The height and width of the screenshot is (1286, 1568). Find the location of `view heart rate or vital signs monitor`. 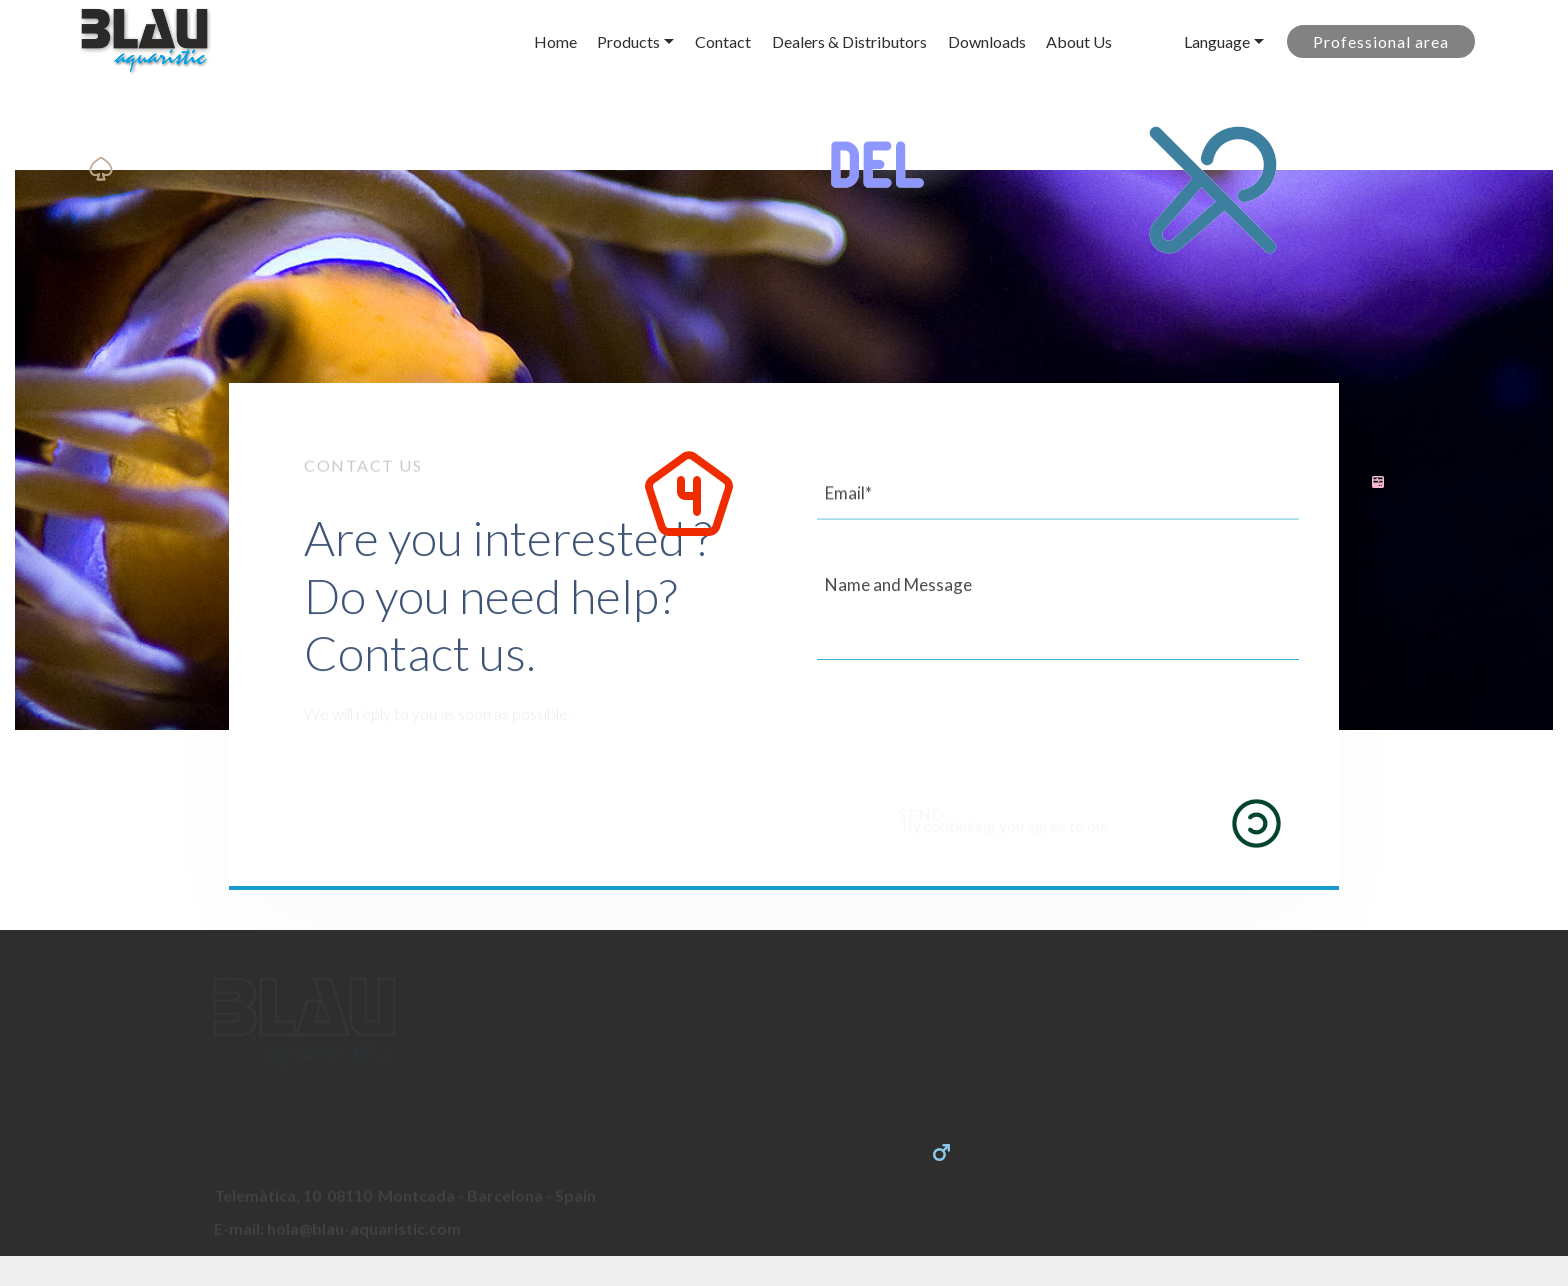

view heart rate or vital signs monitor is located at coordinates (1378, 482).